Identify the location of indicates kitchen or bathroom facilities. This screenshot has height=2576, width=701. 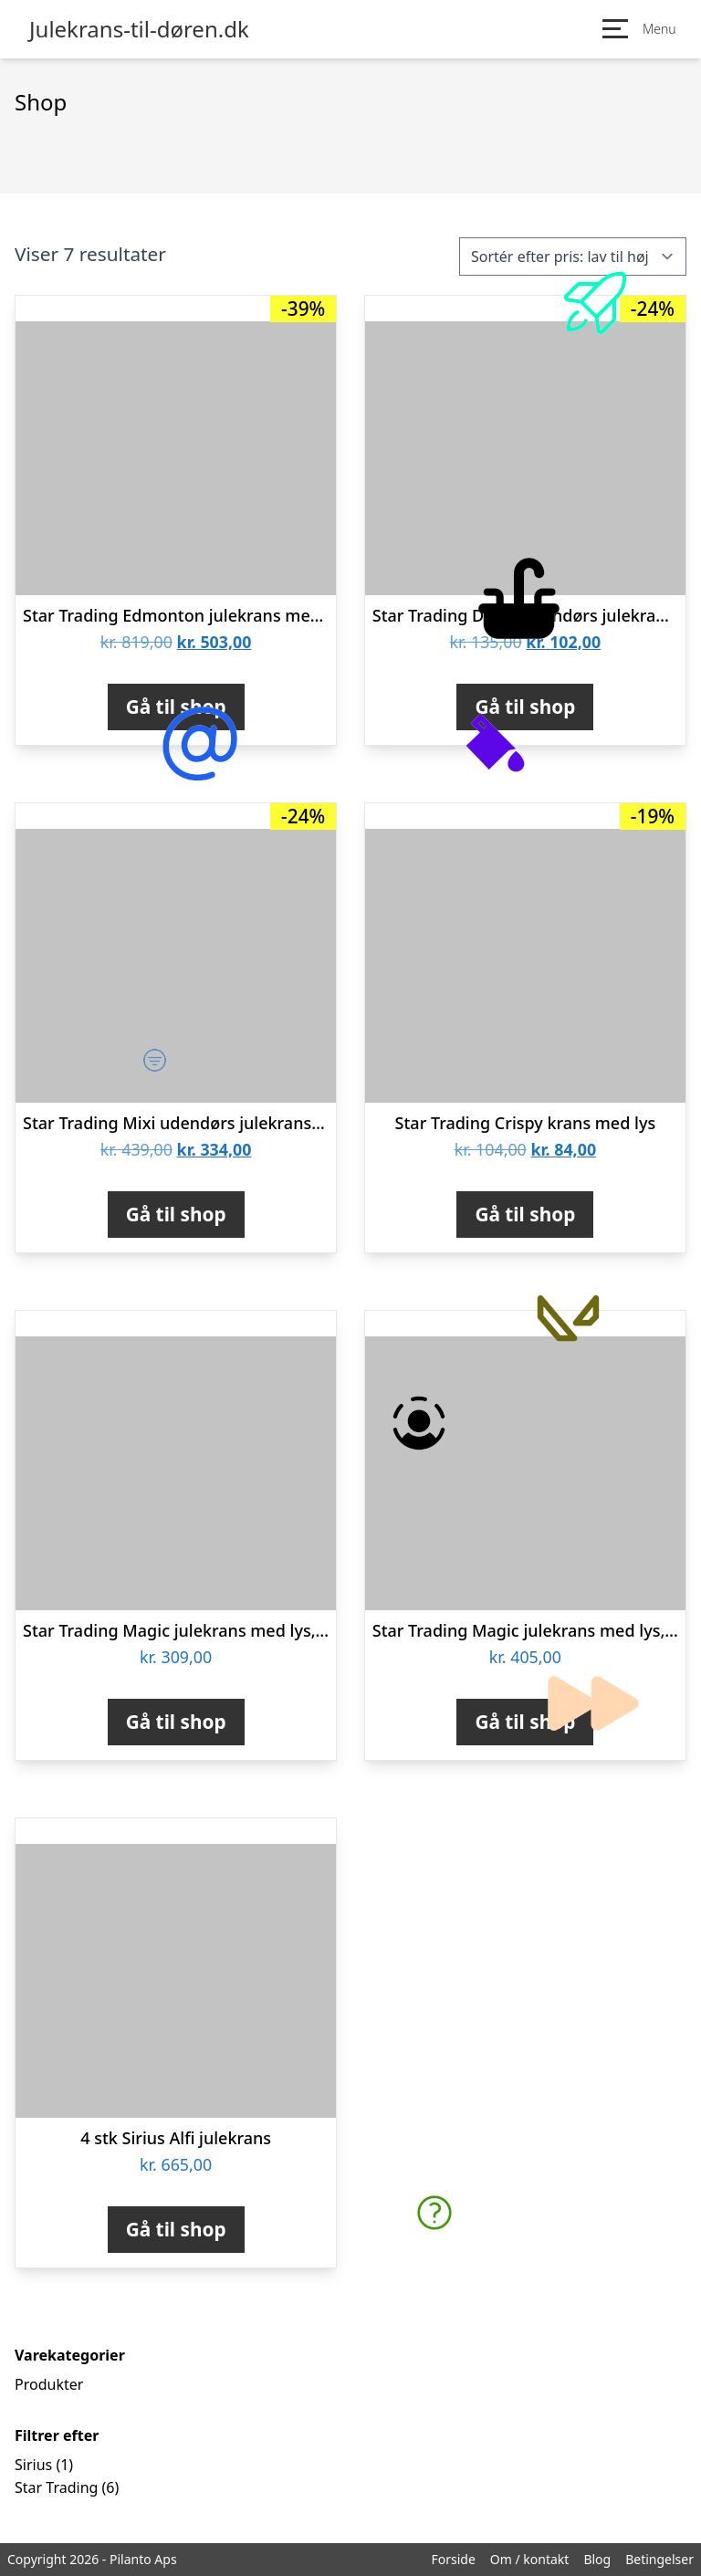
(518, 598).